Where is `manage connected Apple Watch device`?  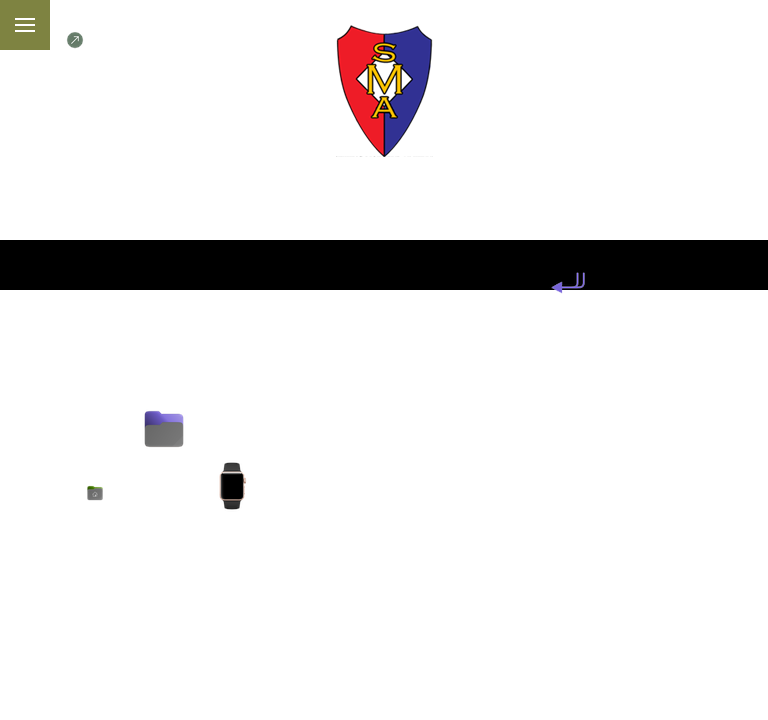
manage connected Apple Watch device is located at coordinates (232, 486).